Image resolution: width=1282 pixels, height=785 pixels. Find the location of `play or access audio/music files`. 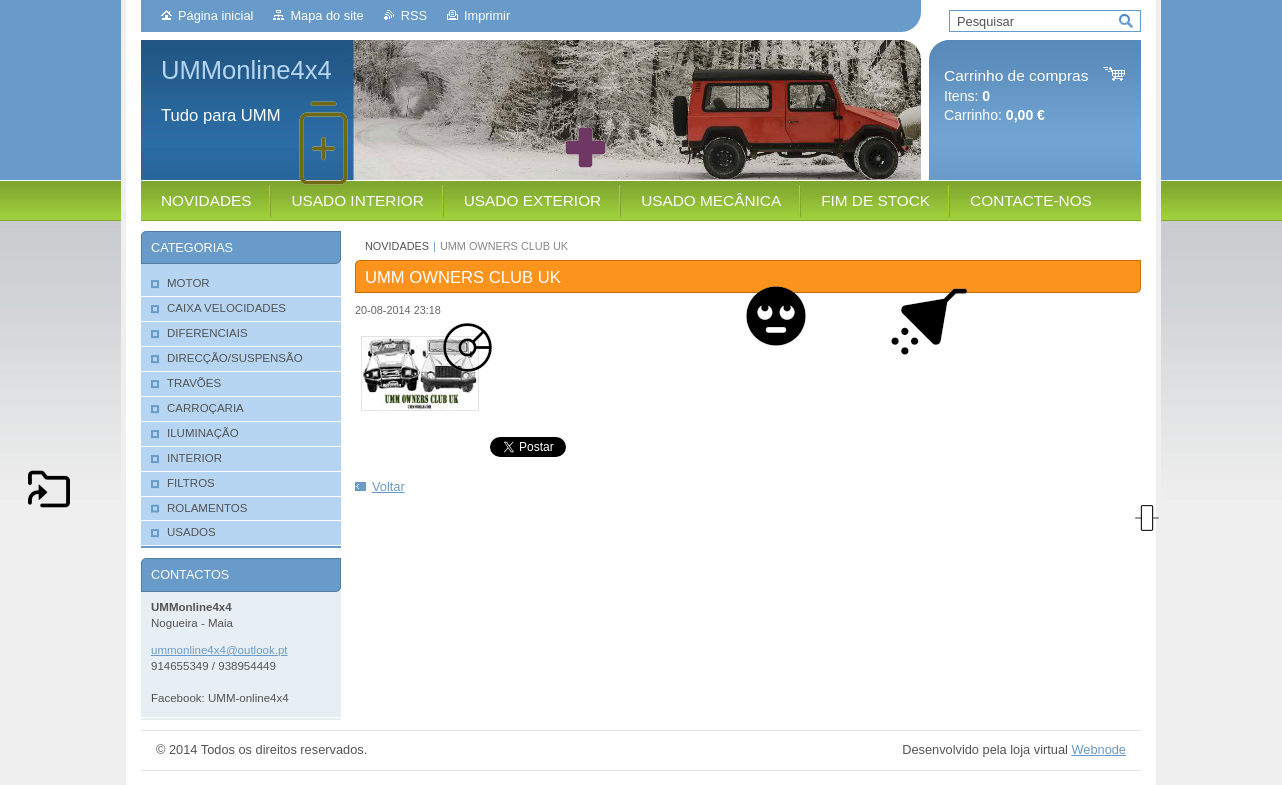

play or access audio/music files is located at coordinates (467, 347).